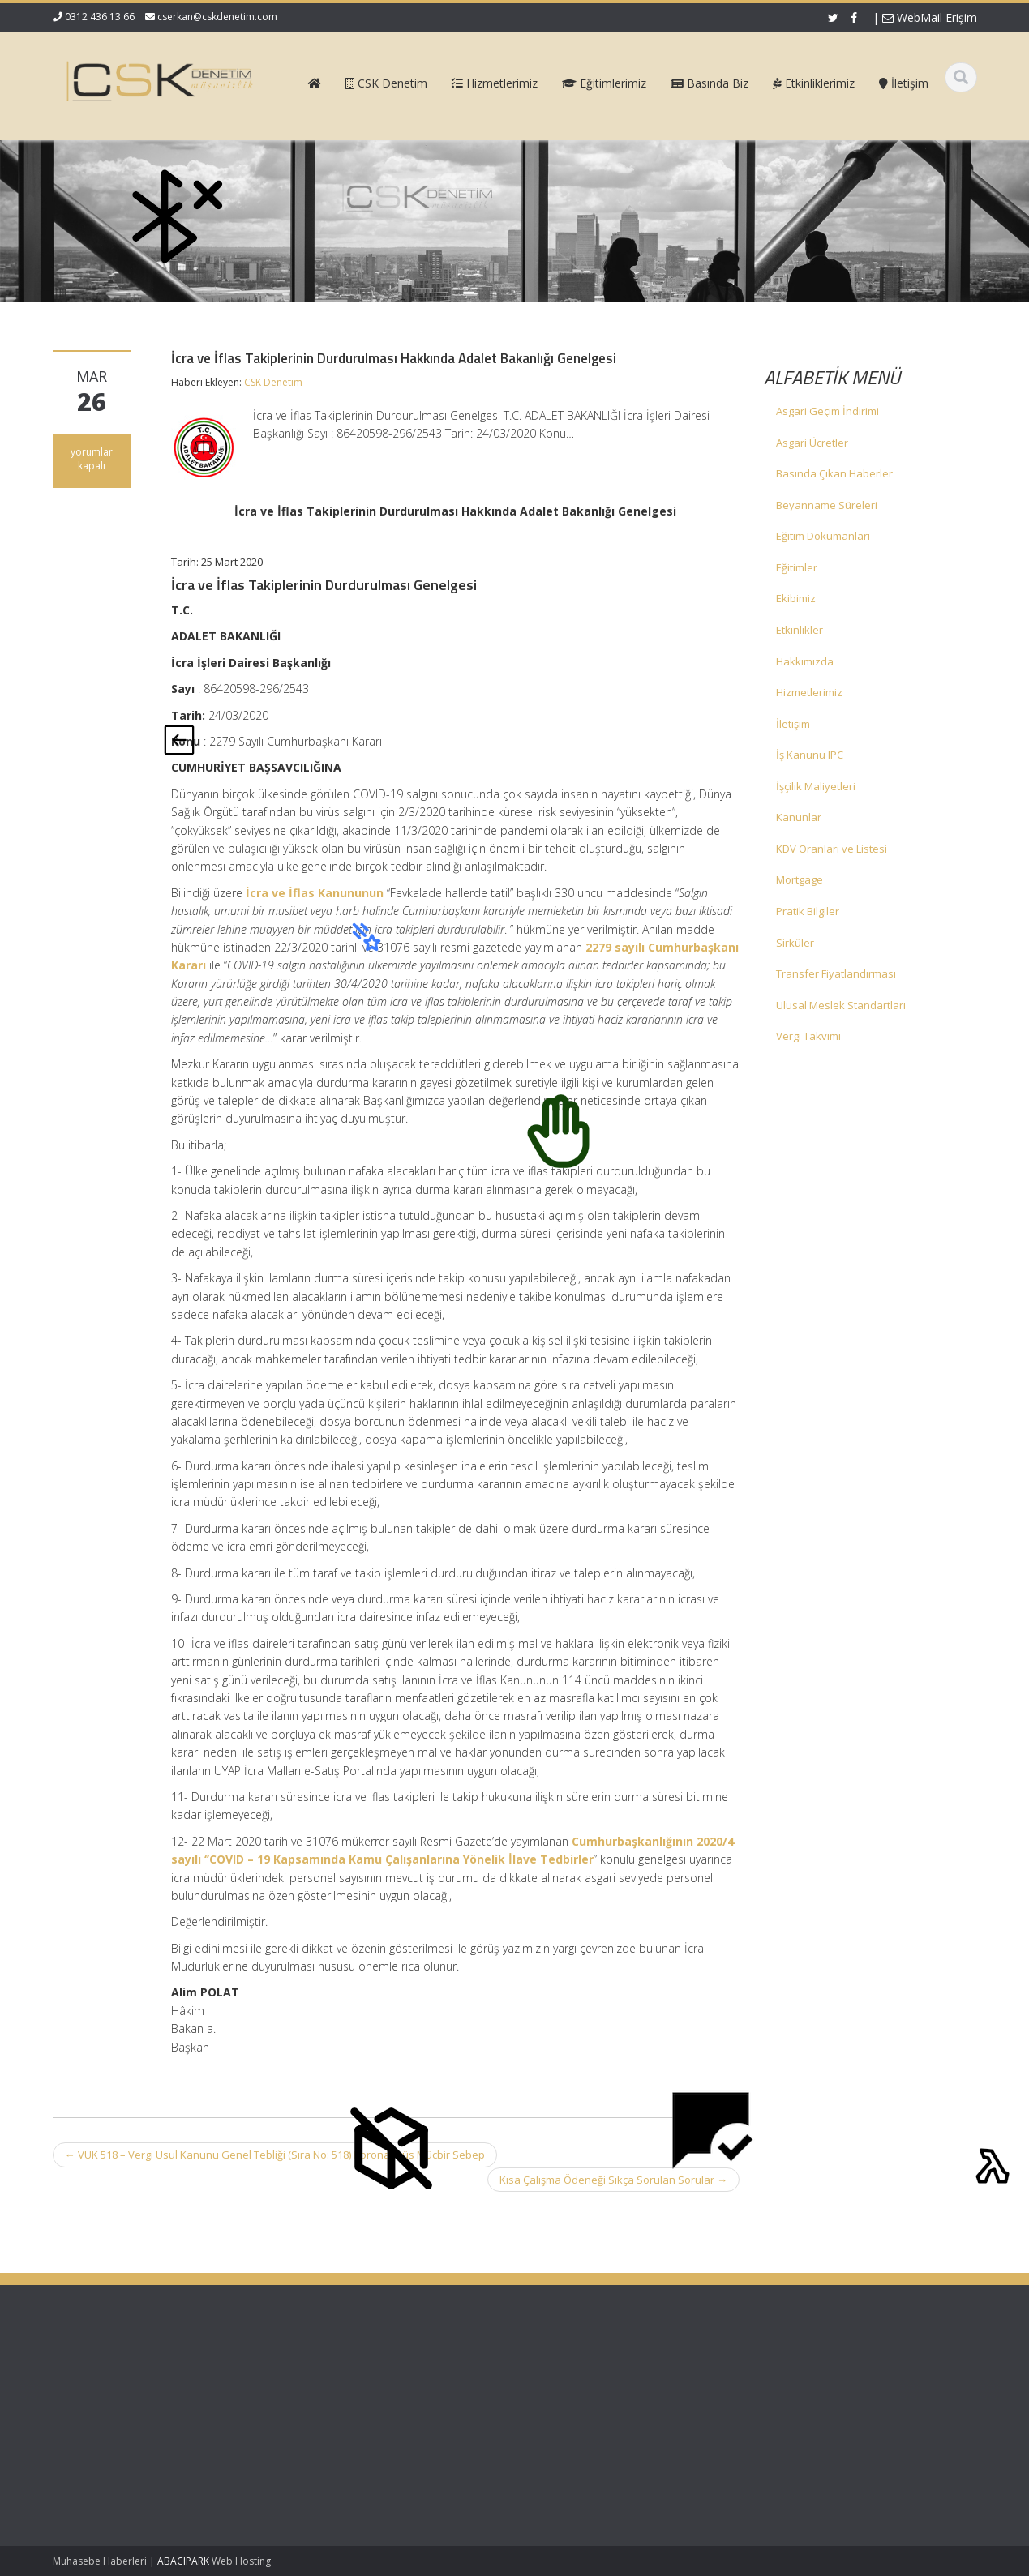 The image size is (1029, 2576). Describe the element at coordinates (179, 740) in the screenshot. I see `go back to the previous screen` at that location.